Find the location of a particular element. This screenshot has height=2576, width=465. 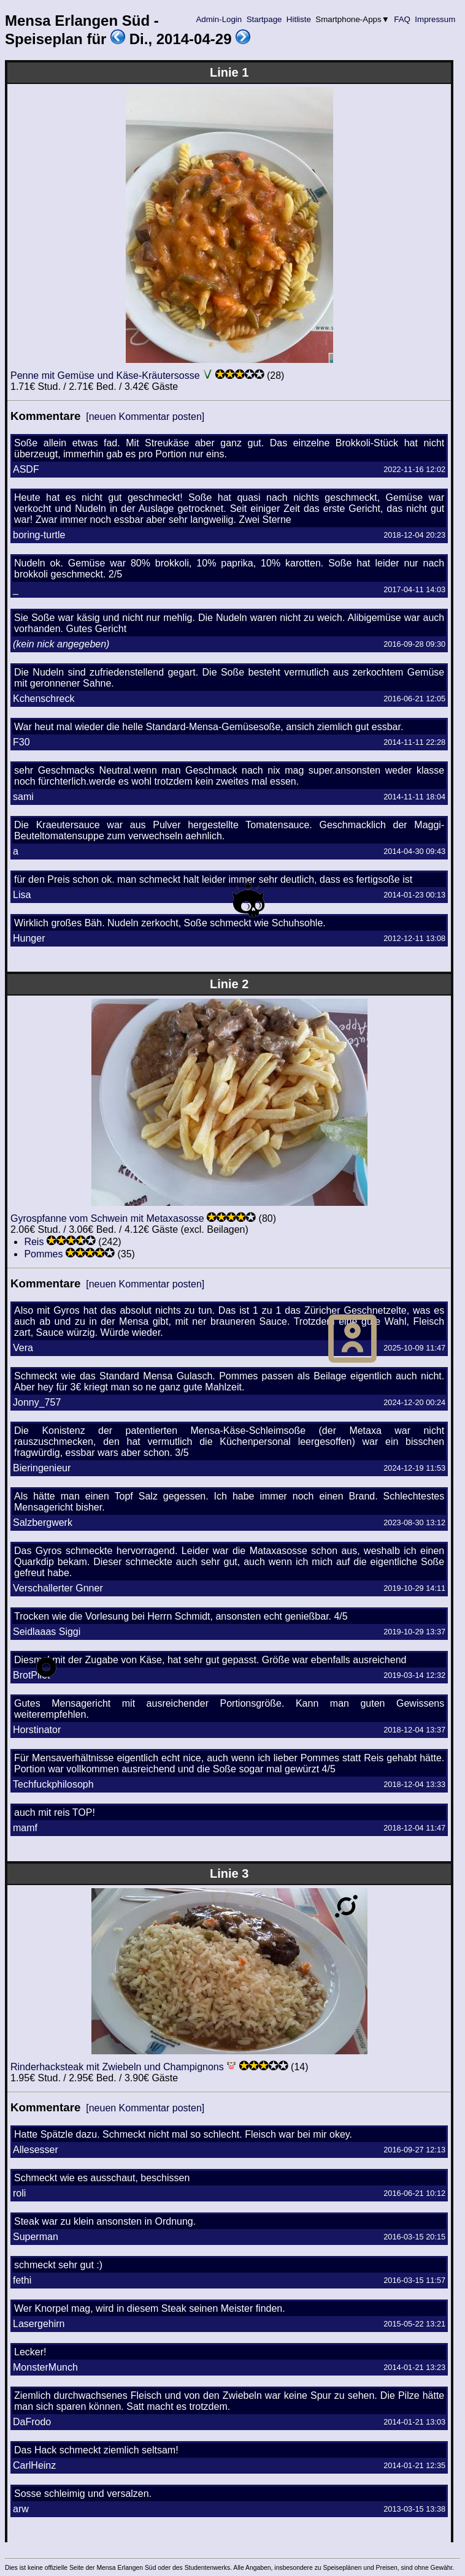

view account profile is located at coordinates (352, 1338).